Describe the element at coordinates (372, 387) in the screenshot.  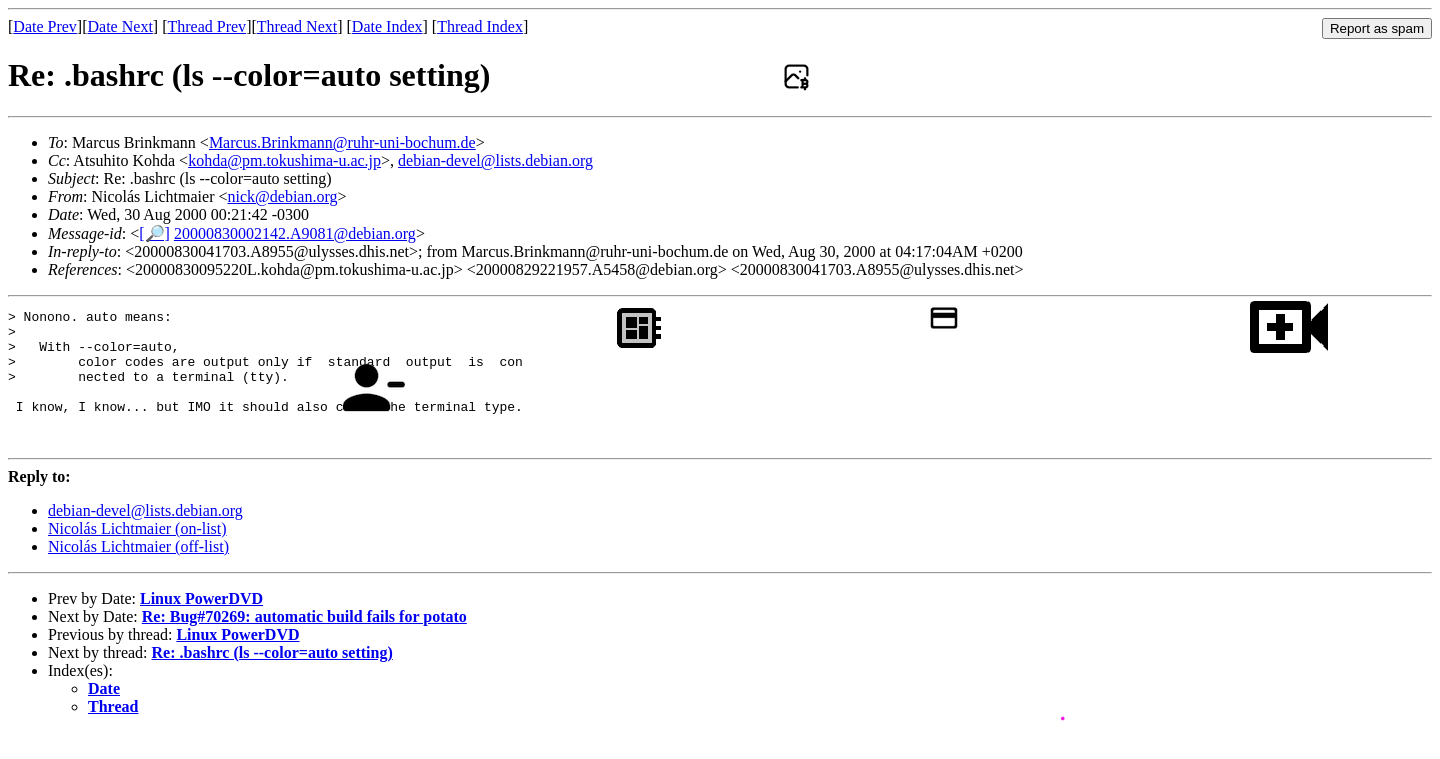
I see `remove a contact or friend` at that location.